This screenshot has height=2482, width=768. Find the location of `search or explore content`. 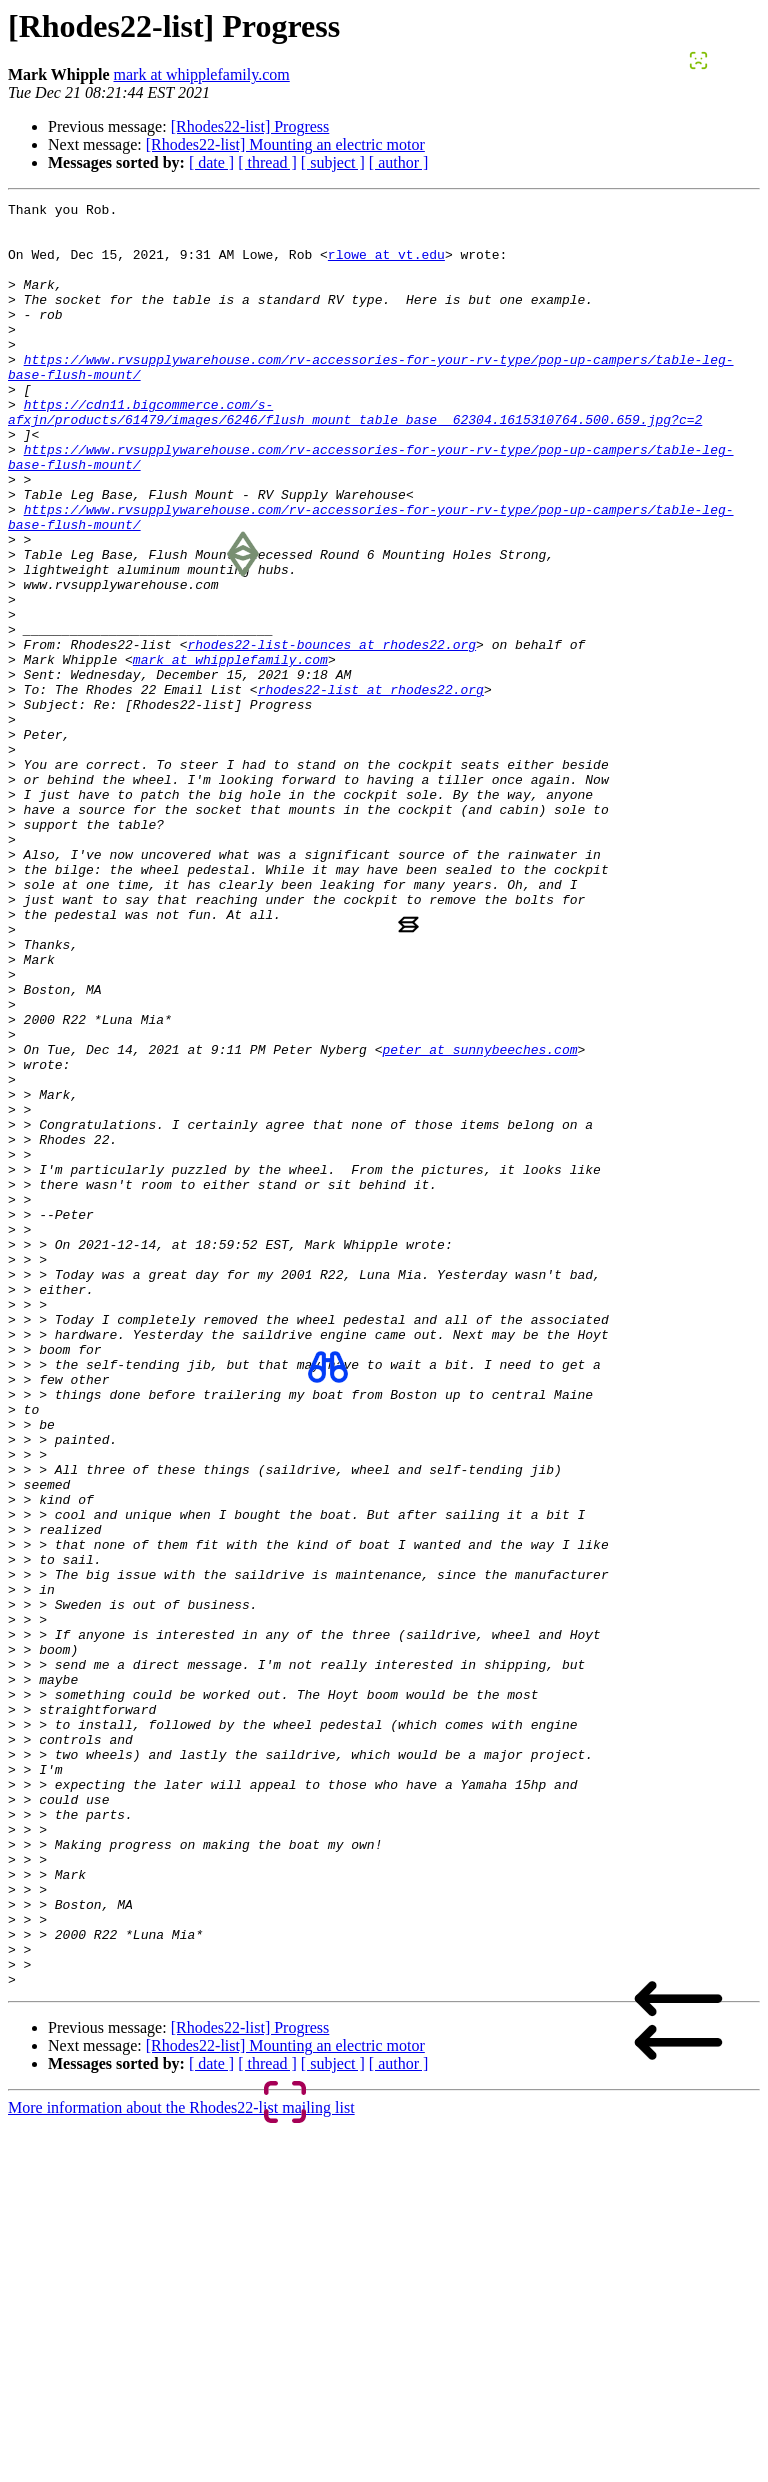

search or explore content is located at coordinates (328, 1367).